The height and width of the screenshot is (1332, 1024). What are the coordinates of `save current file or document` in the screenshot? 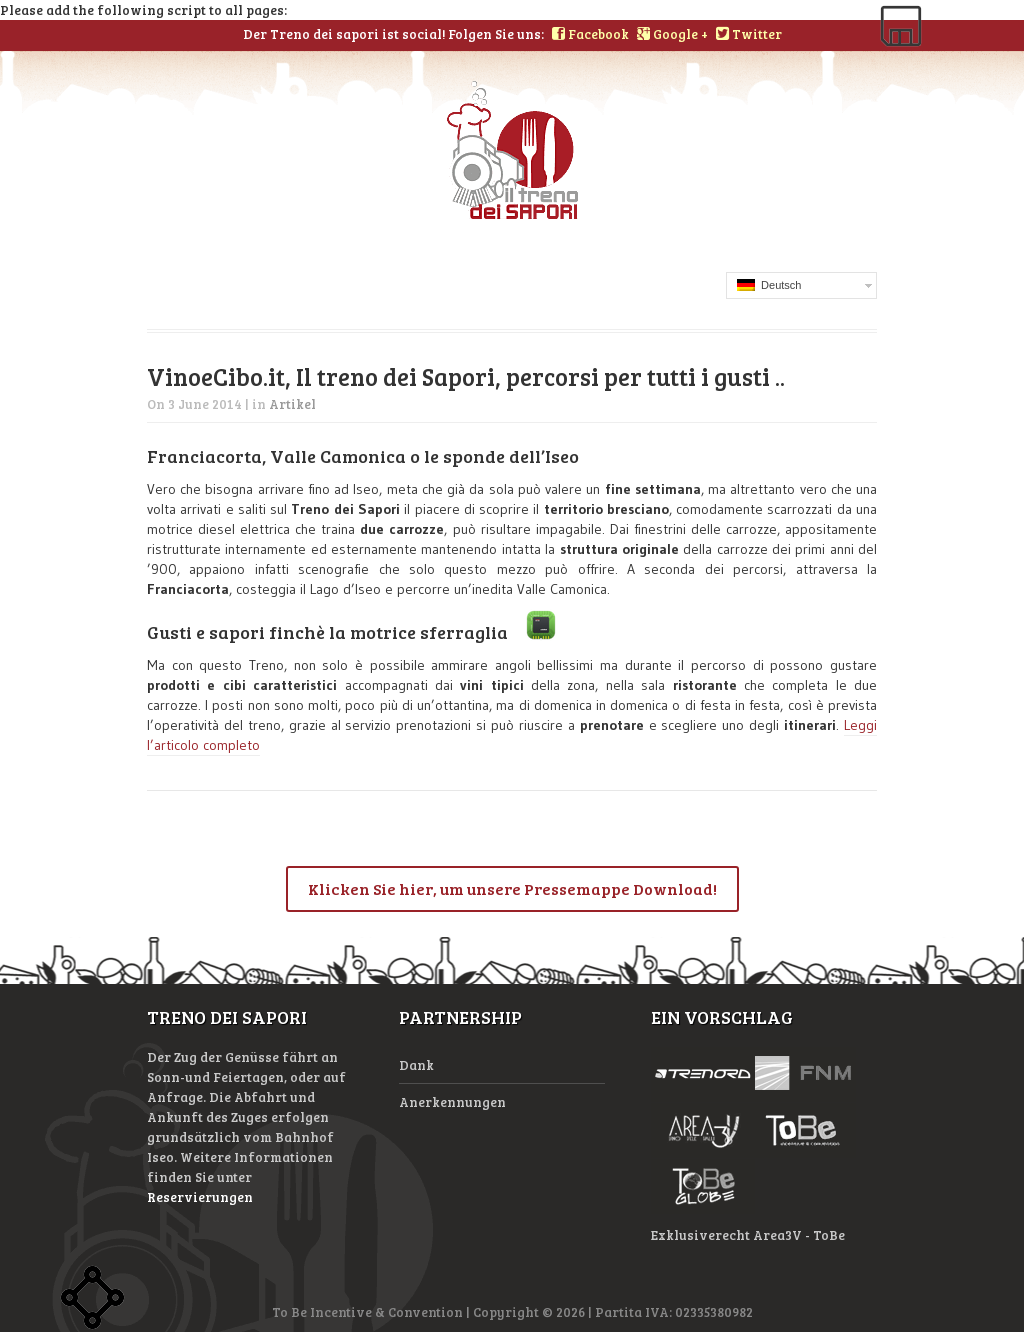 It's located at (901, 26).